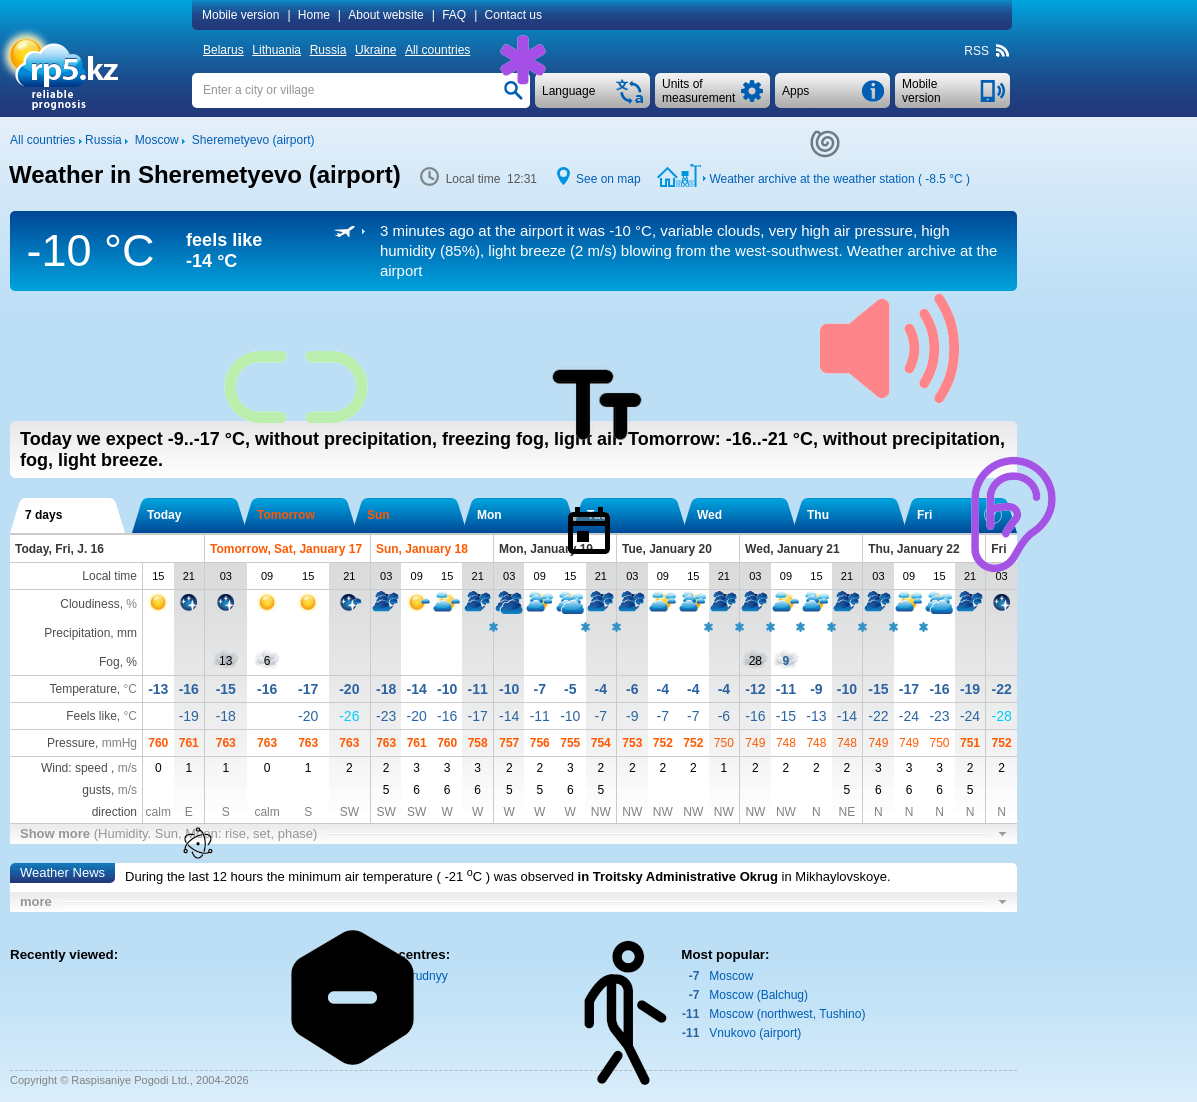 This screenshot has height=1102, width=1197. Describe the element at coordinates (597, 407) in the screenshot. I see `adjust text formatting options` at that location.